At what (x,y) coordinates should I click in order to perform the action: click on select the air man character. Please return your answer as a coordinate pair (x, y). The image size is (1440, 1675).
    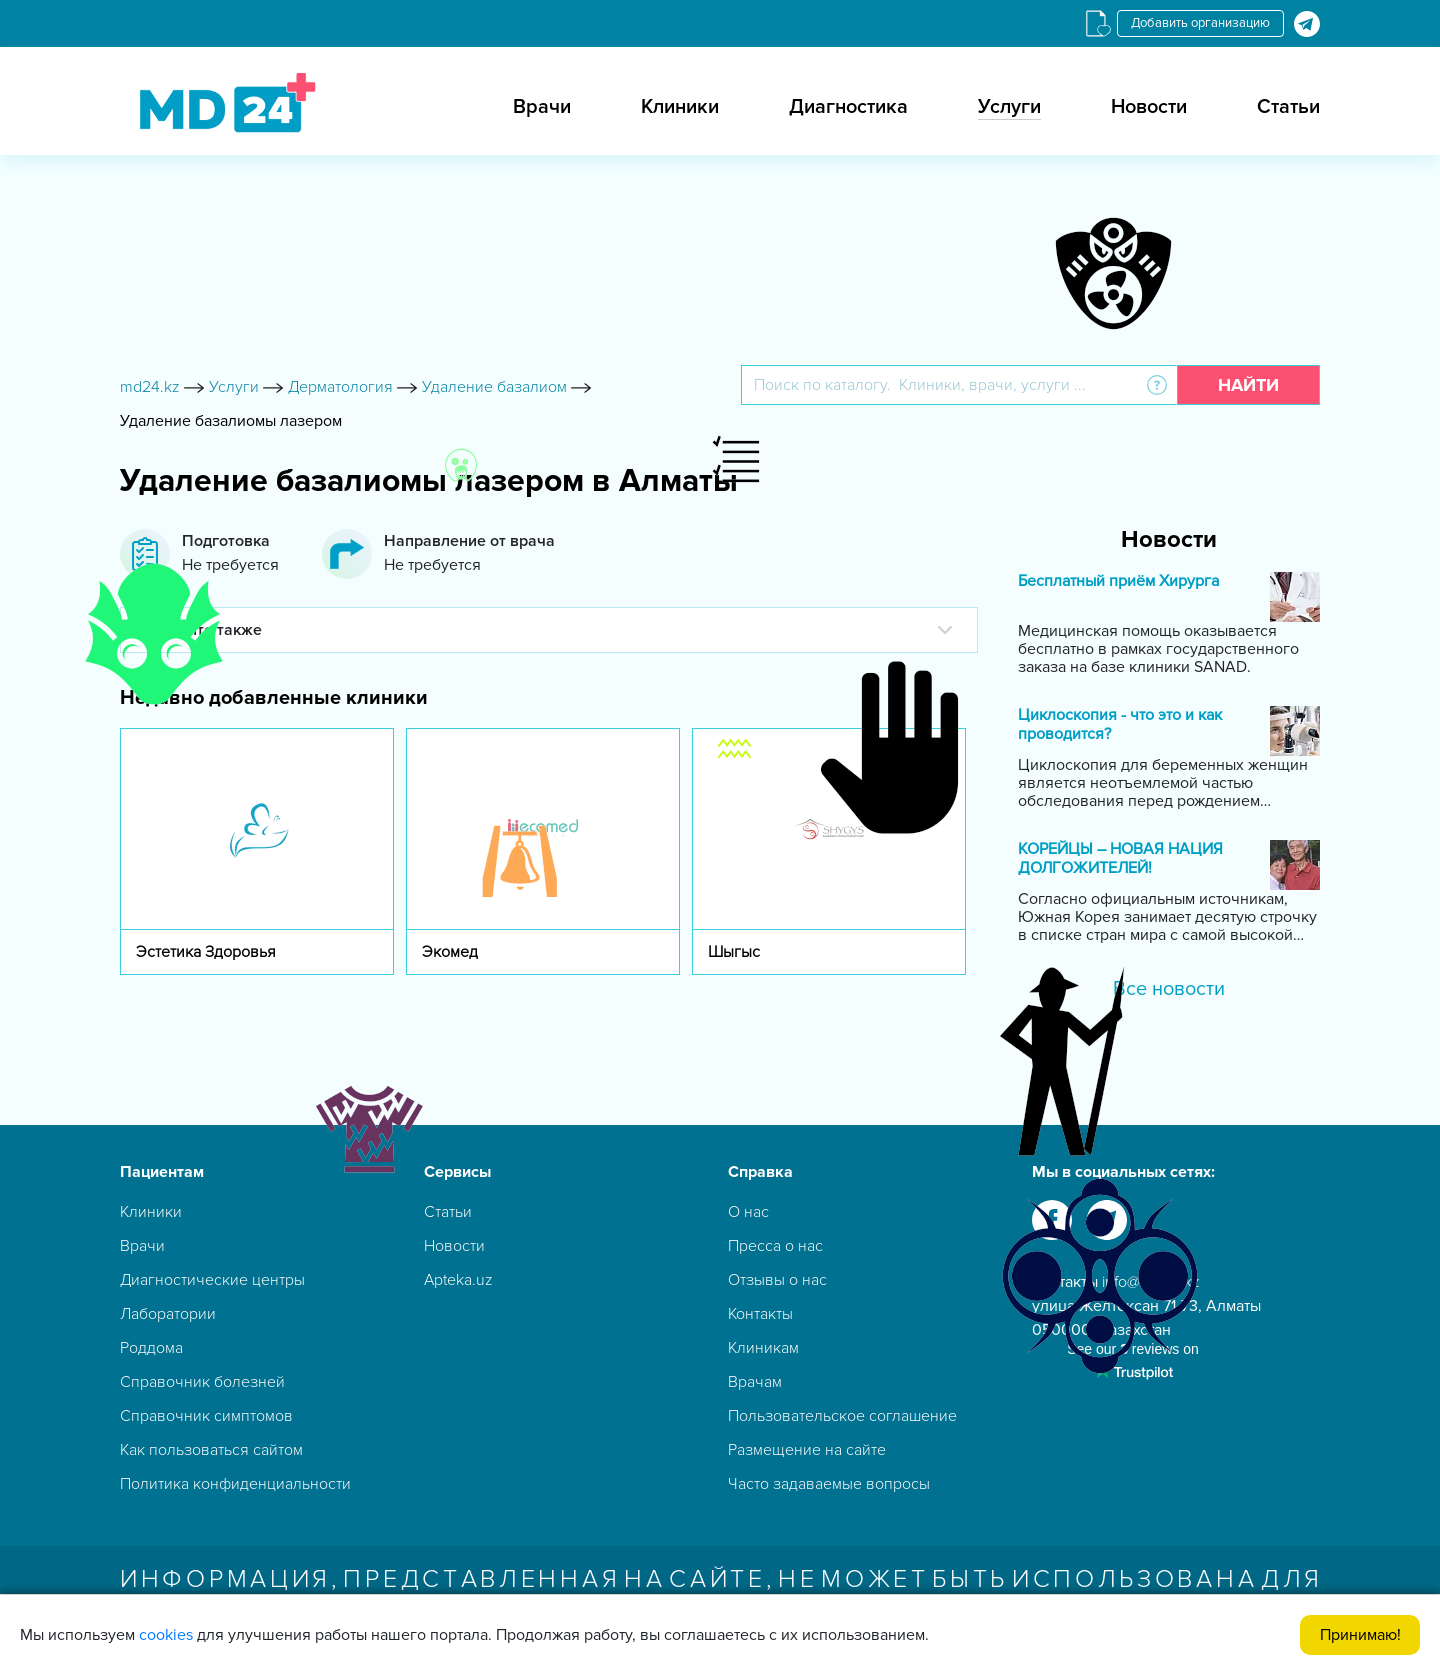
    Looking at the image, I should click on (1113, 273).